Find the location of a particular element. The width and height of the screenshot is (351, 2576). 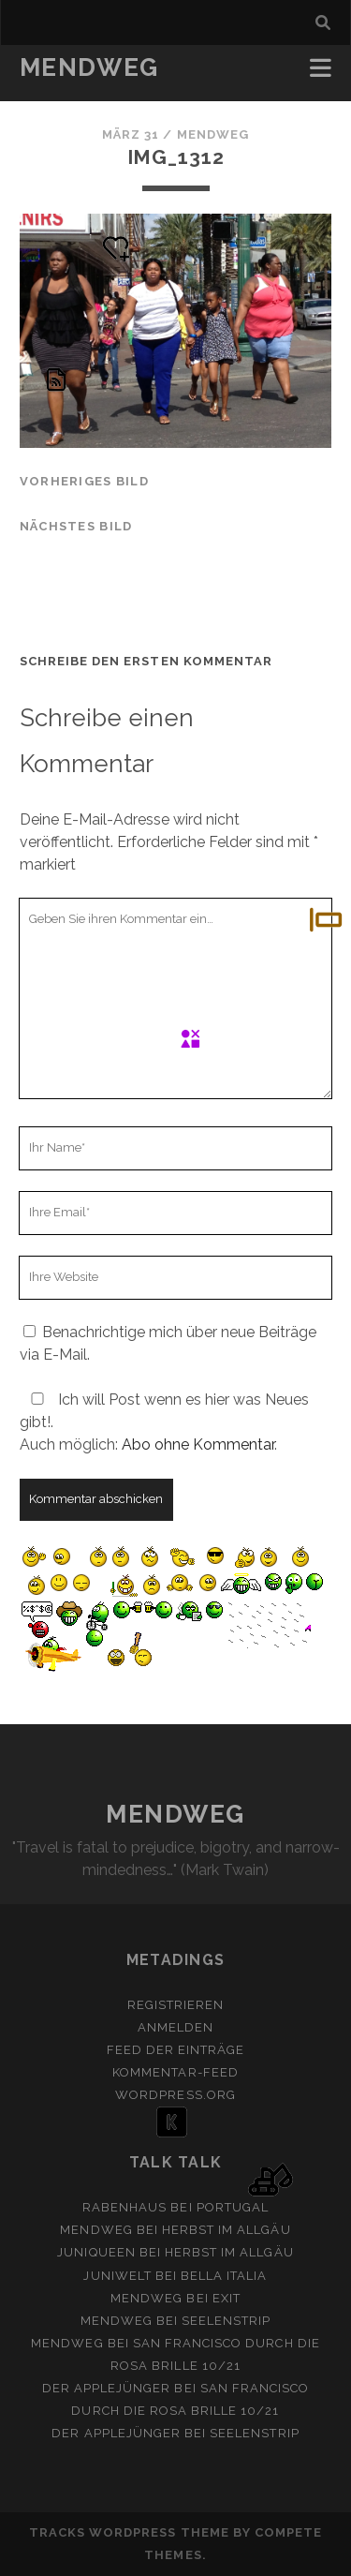

add to favorites is located at coordinates (115, 247).